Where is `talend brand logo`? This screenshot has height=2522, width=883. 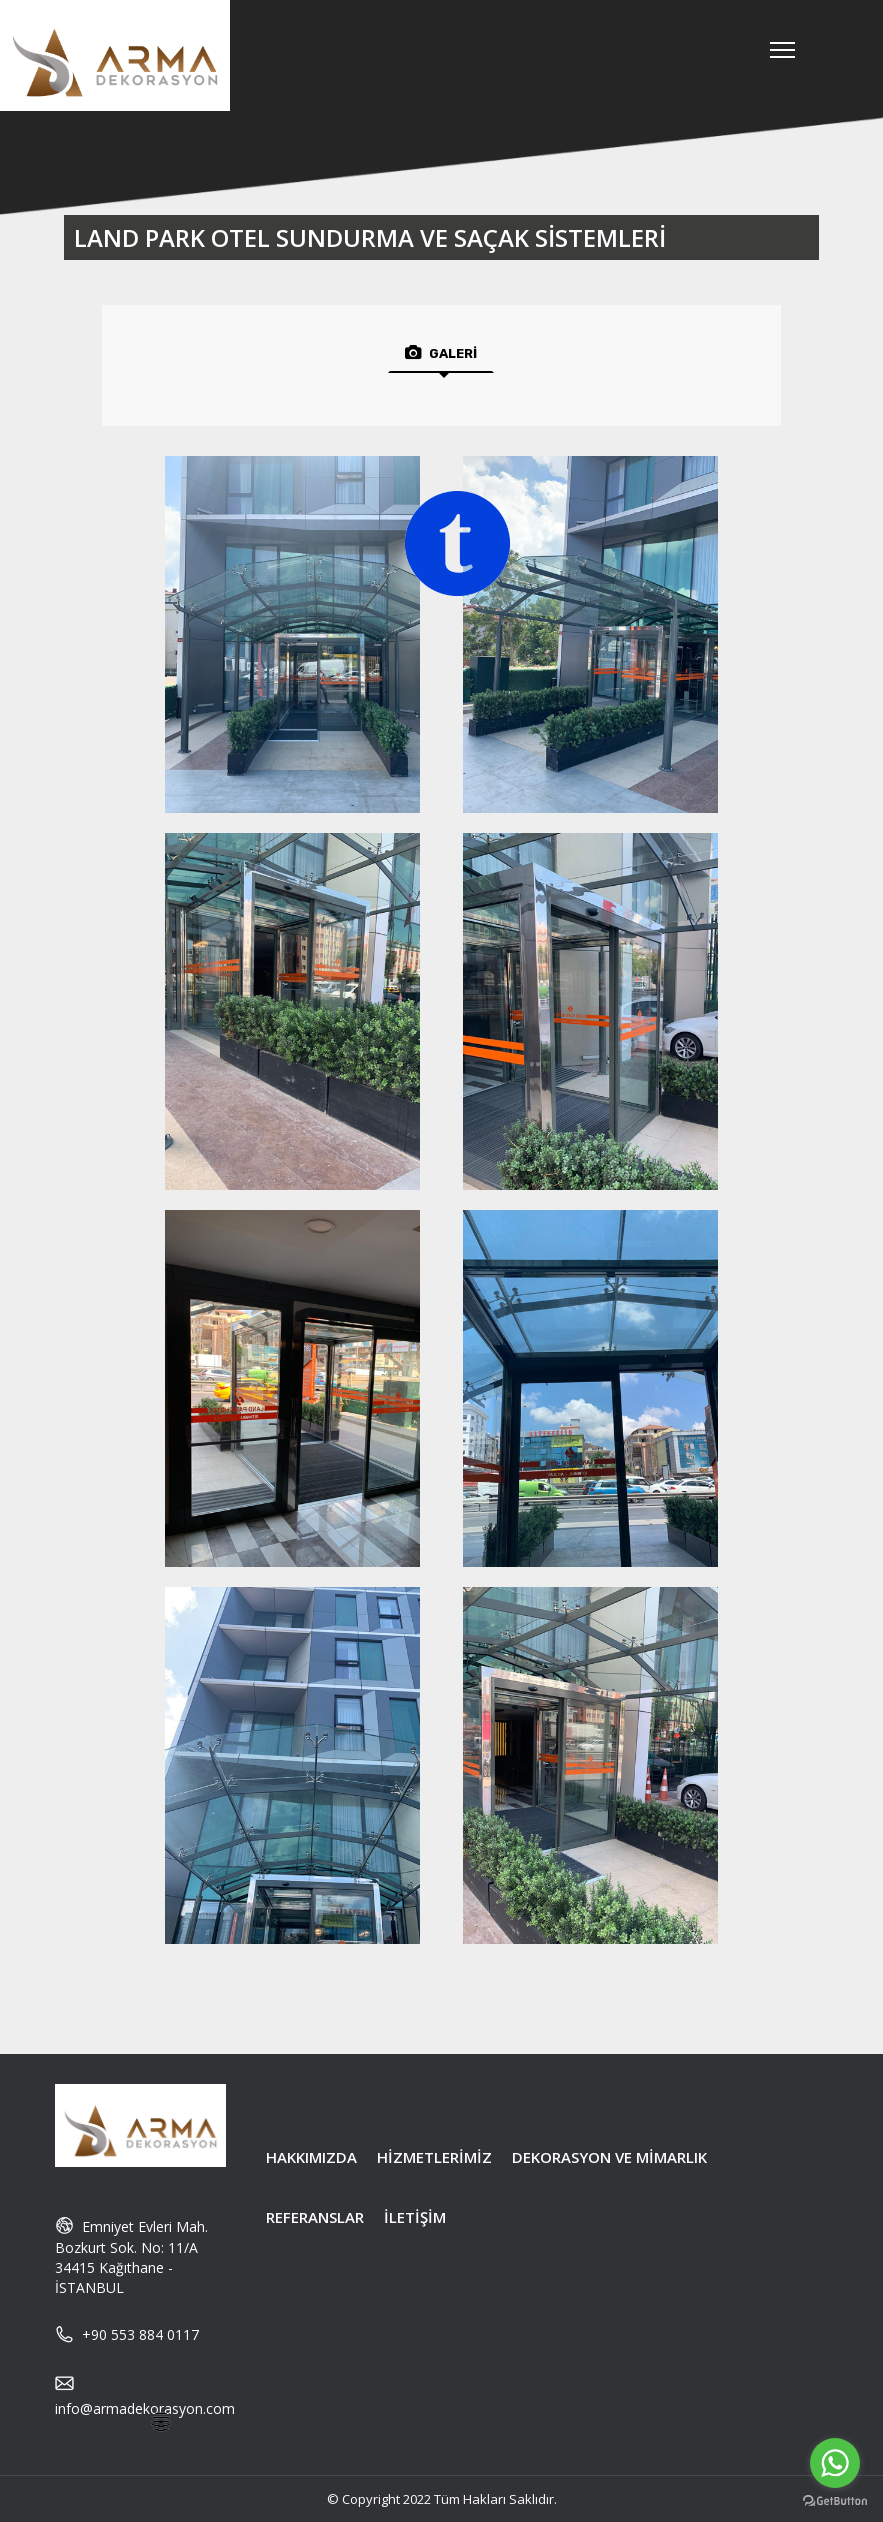 talend brand logo is located at coordinates (457, 543).